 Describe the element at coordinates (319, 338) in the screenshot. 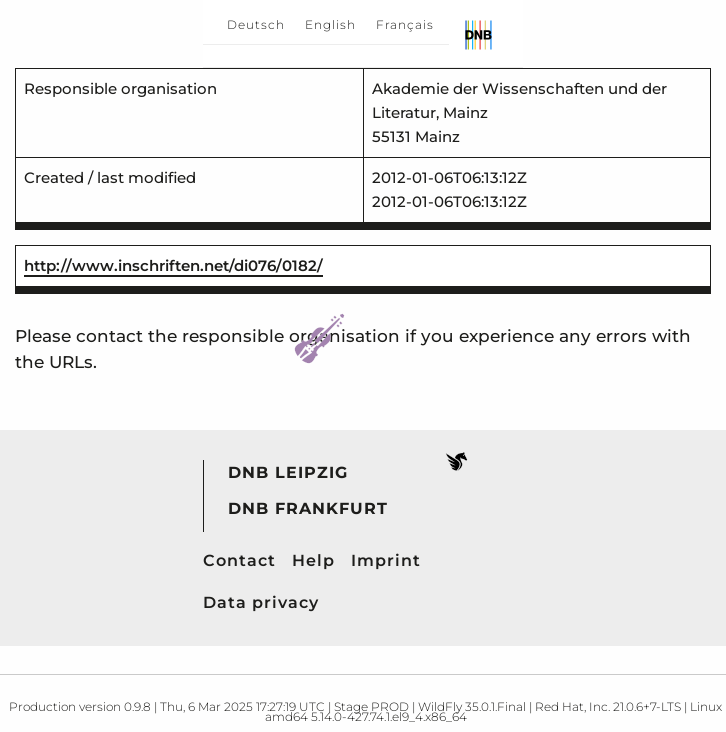

I see `access music or audio settings` at that location.